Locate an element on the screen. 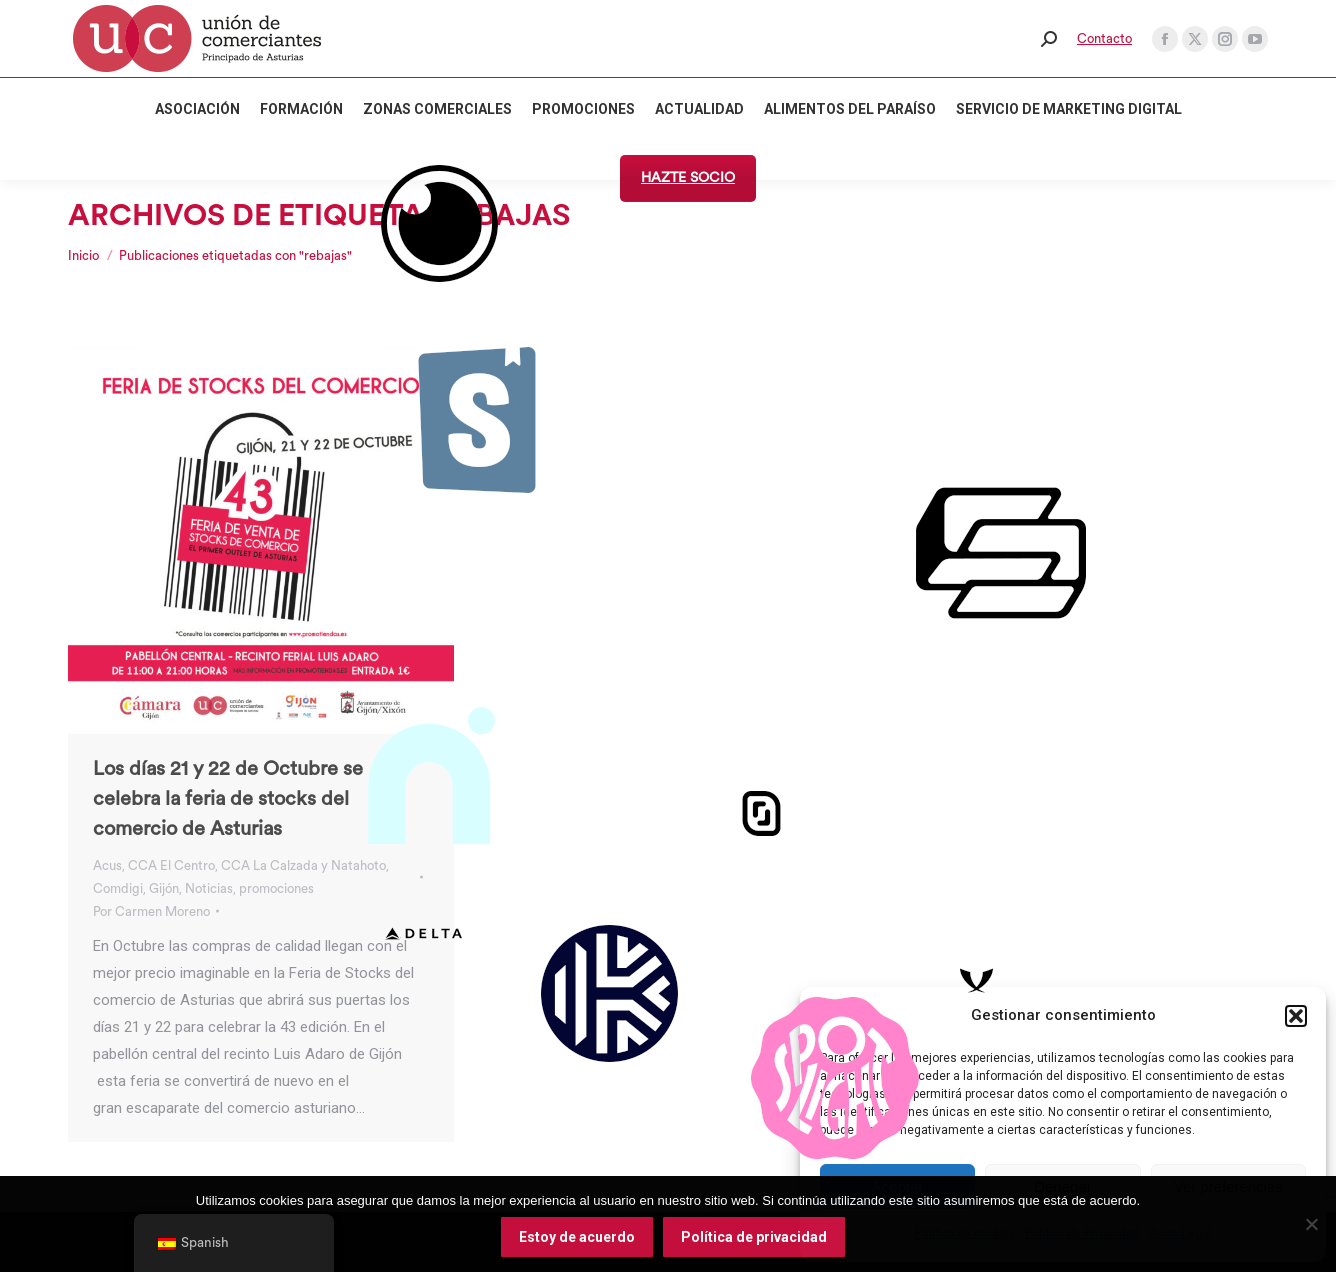 This screenshot has width=1336, height=1272. namebase brand logo is located at coordinates (431, 775).